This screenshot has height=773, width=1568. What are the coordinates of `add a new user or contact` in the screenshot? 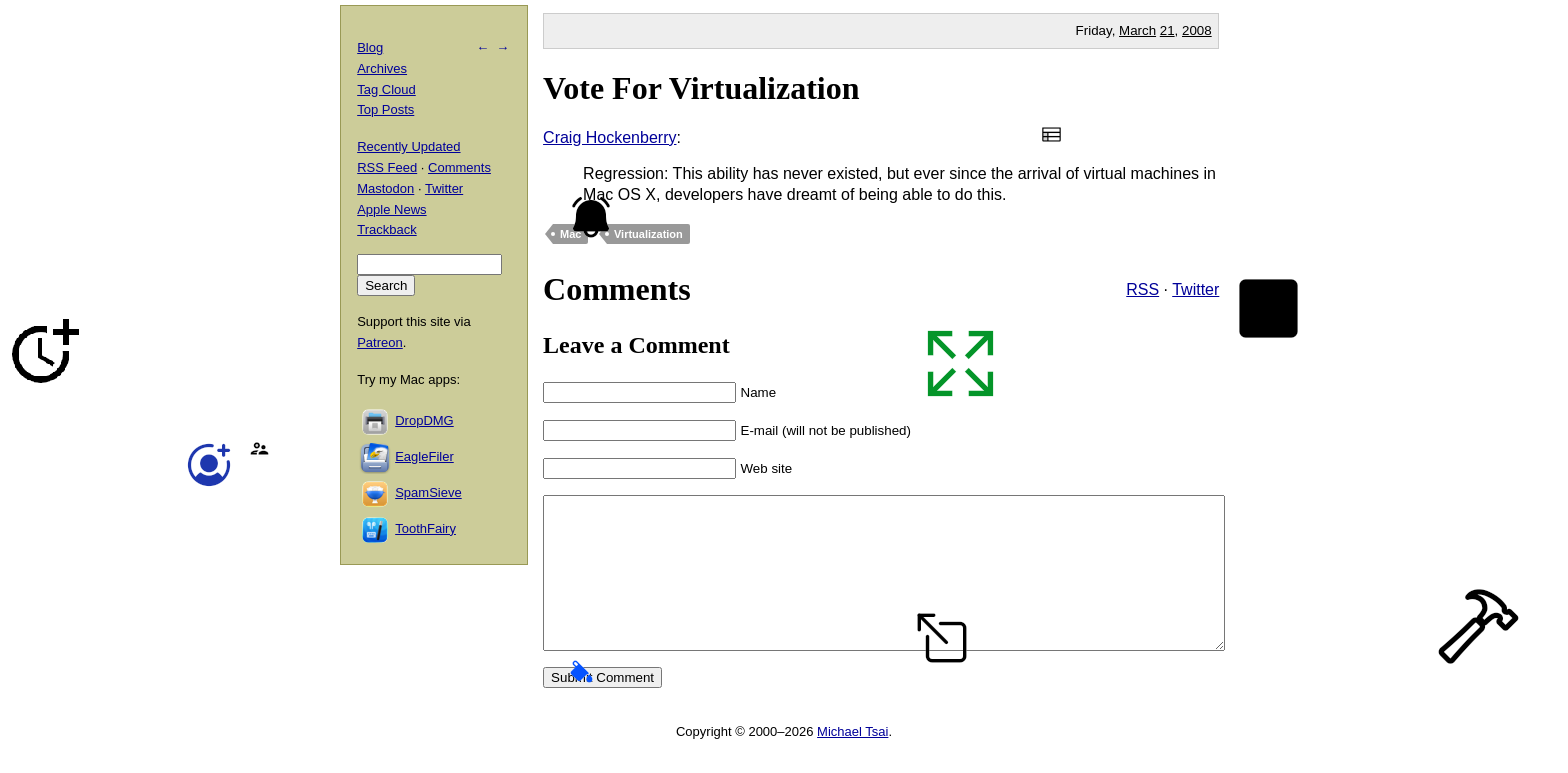 It's located at (209, 465).